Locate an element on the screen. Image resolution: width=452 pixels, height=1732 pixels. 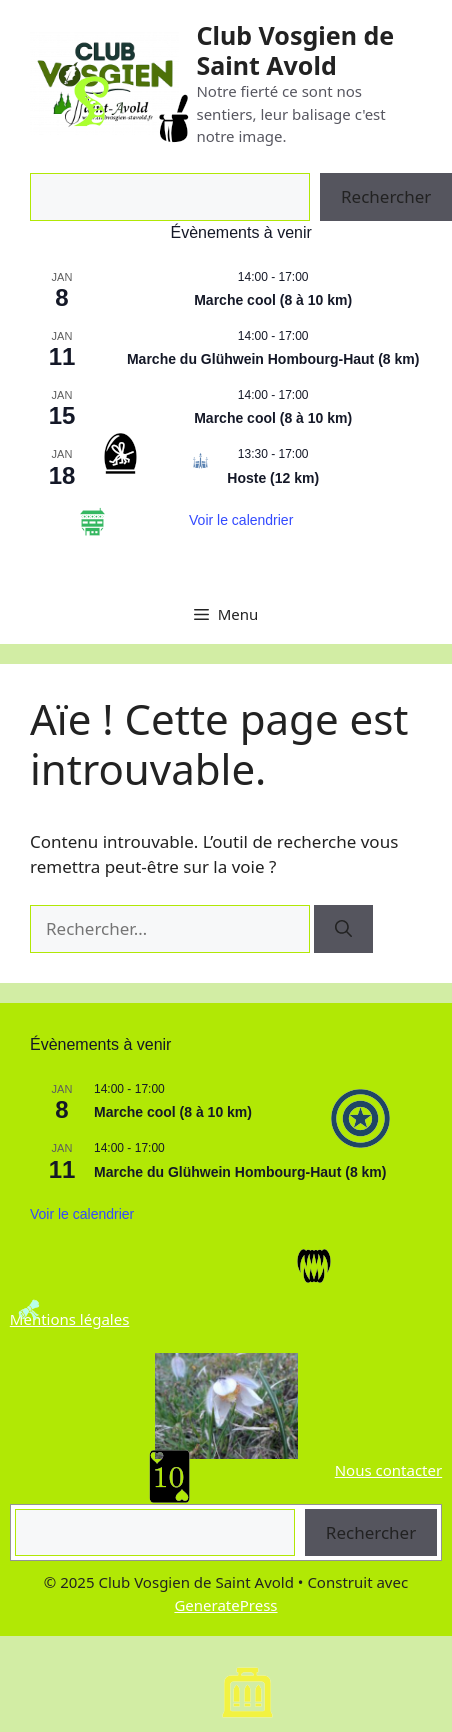
represents a monster or creature enemy type is located at coordinates (314, 1266).